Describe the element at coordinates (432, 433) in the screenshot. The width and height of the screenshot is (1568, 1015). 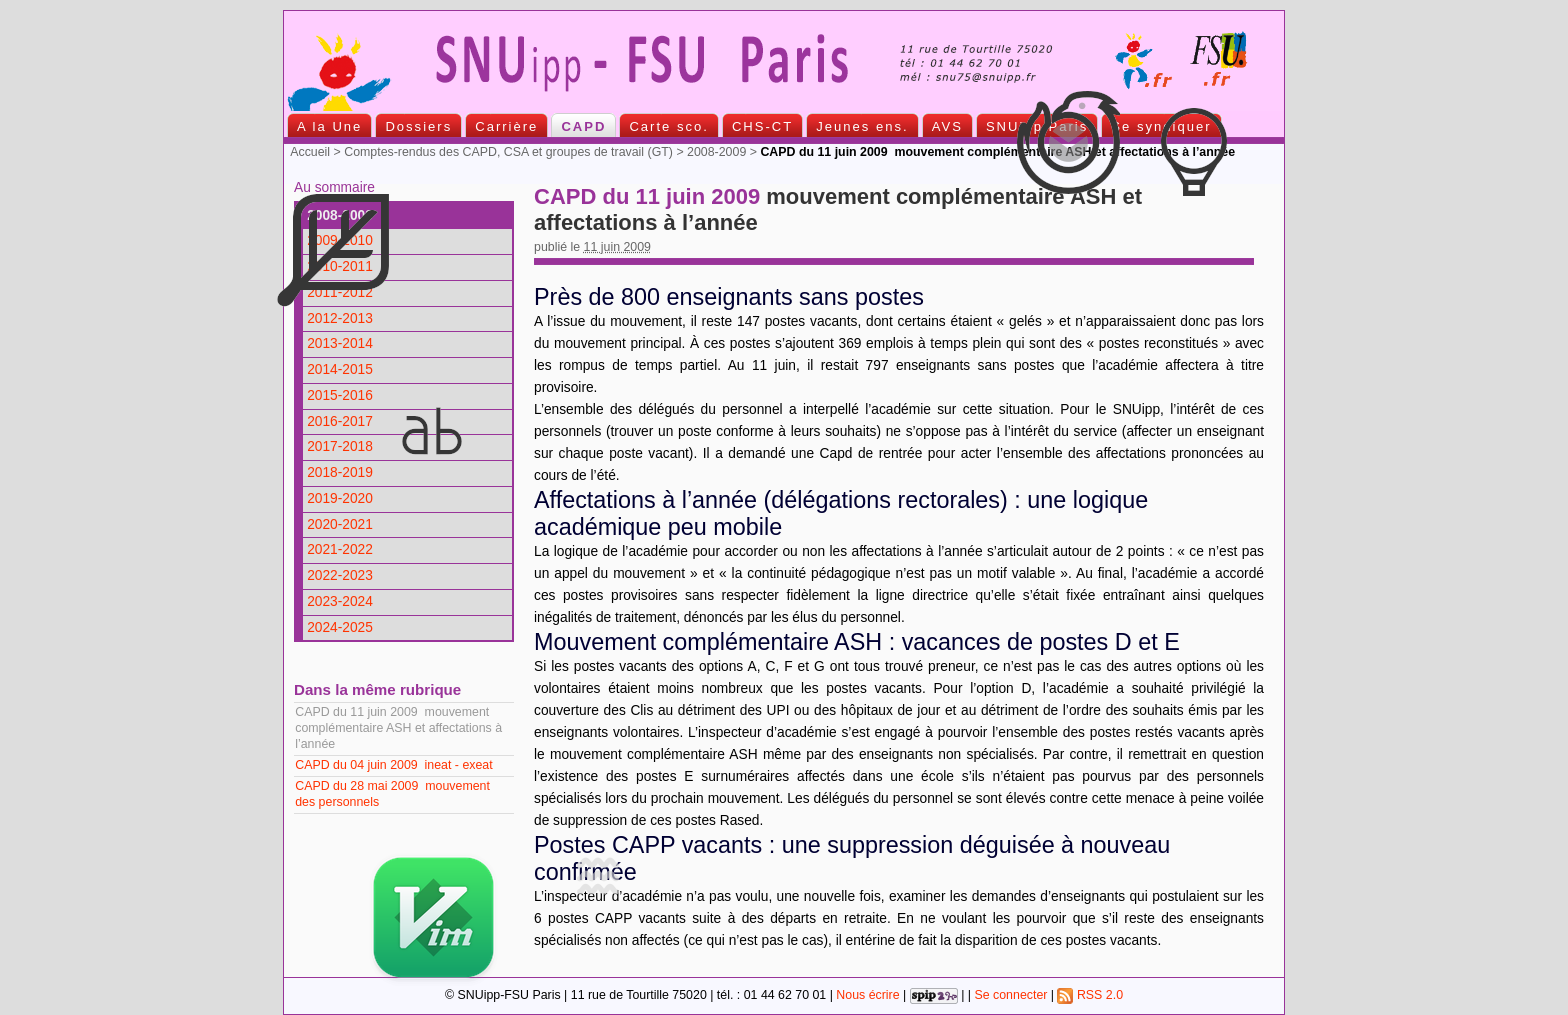
I see `access font settings and preferences` at that location.